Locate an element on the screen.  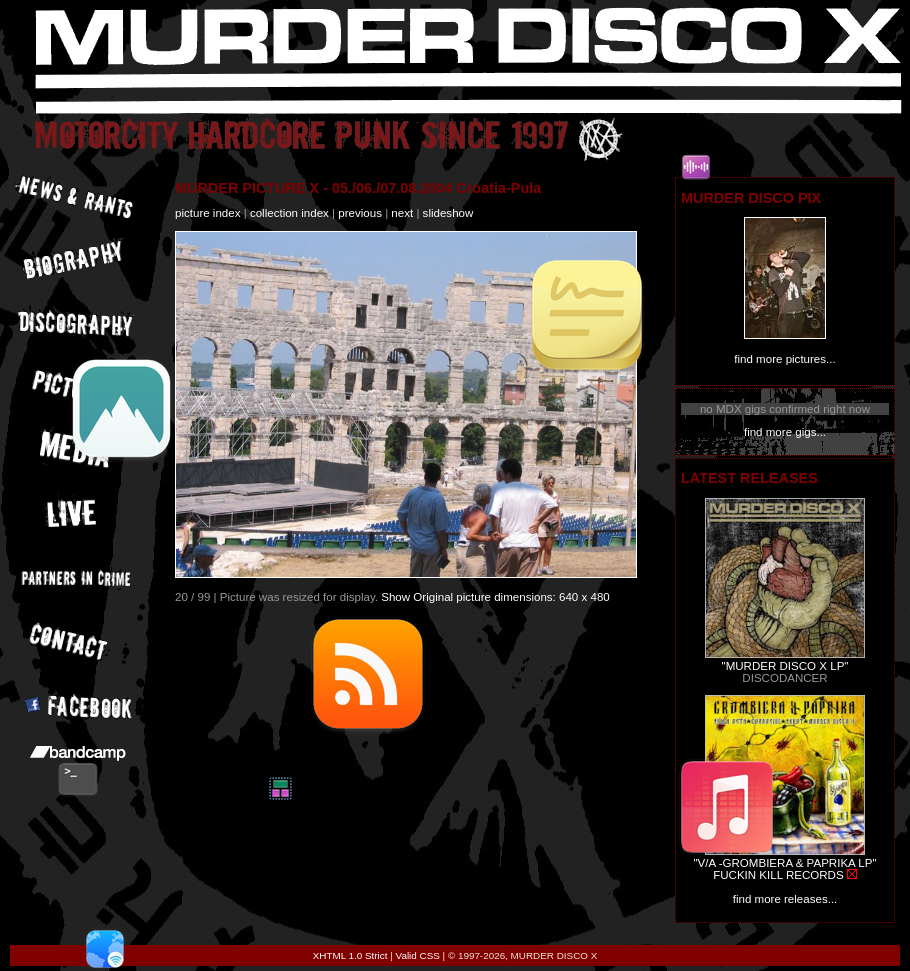
open nordpass password manager is located at coordinates (121, 408).